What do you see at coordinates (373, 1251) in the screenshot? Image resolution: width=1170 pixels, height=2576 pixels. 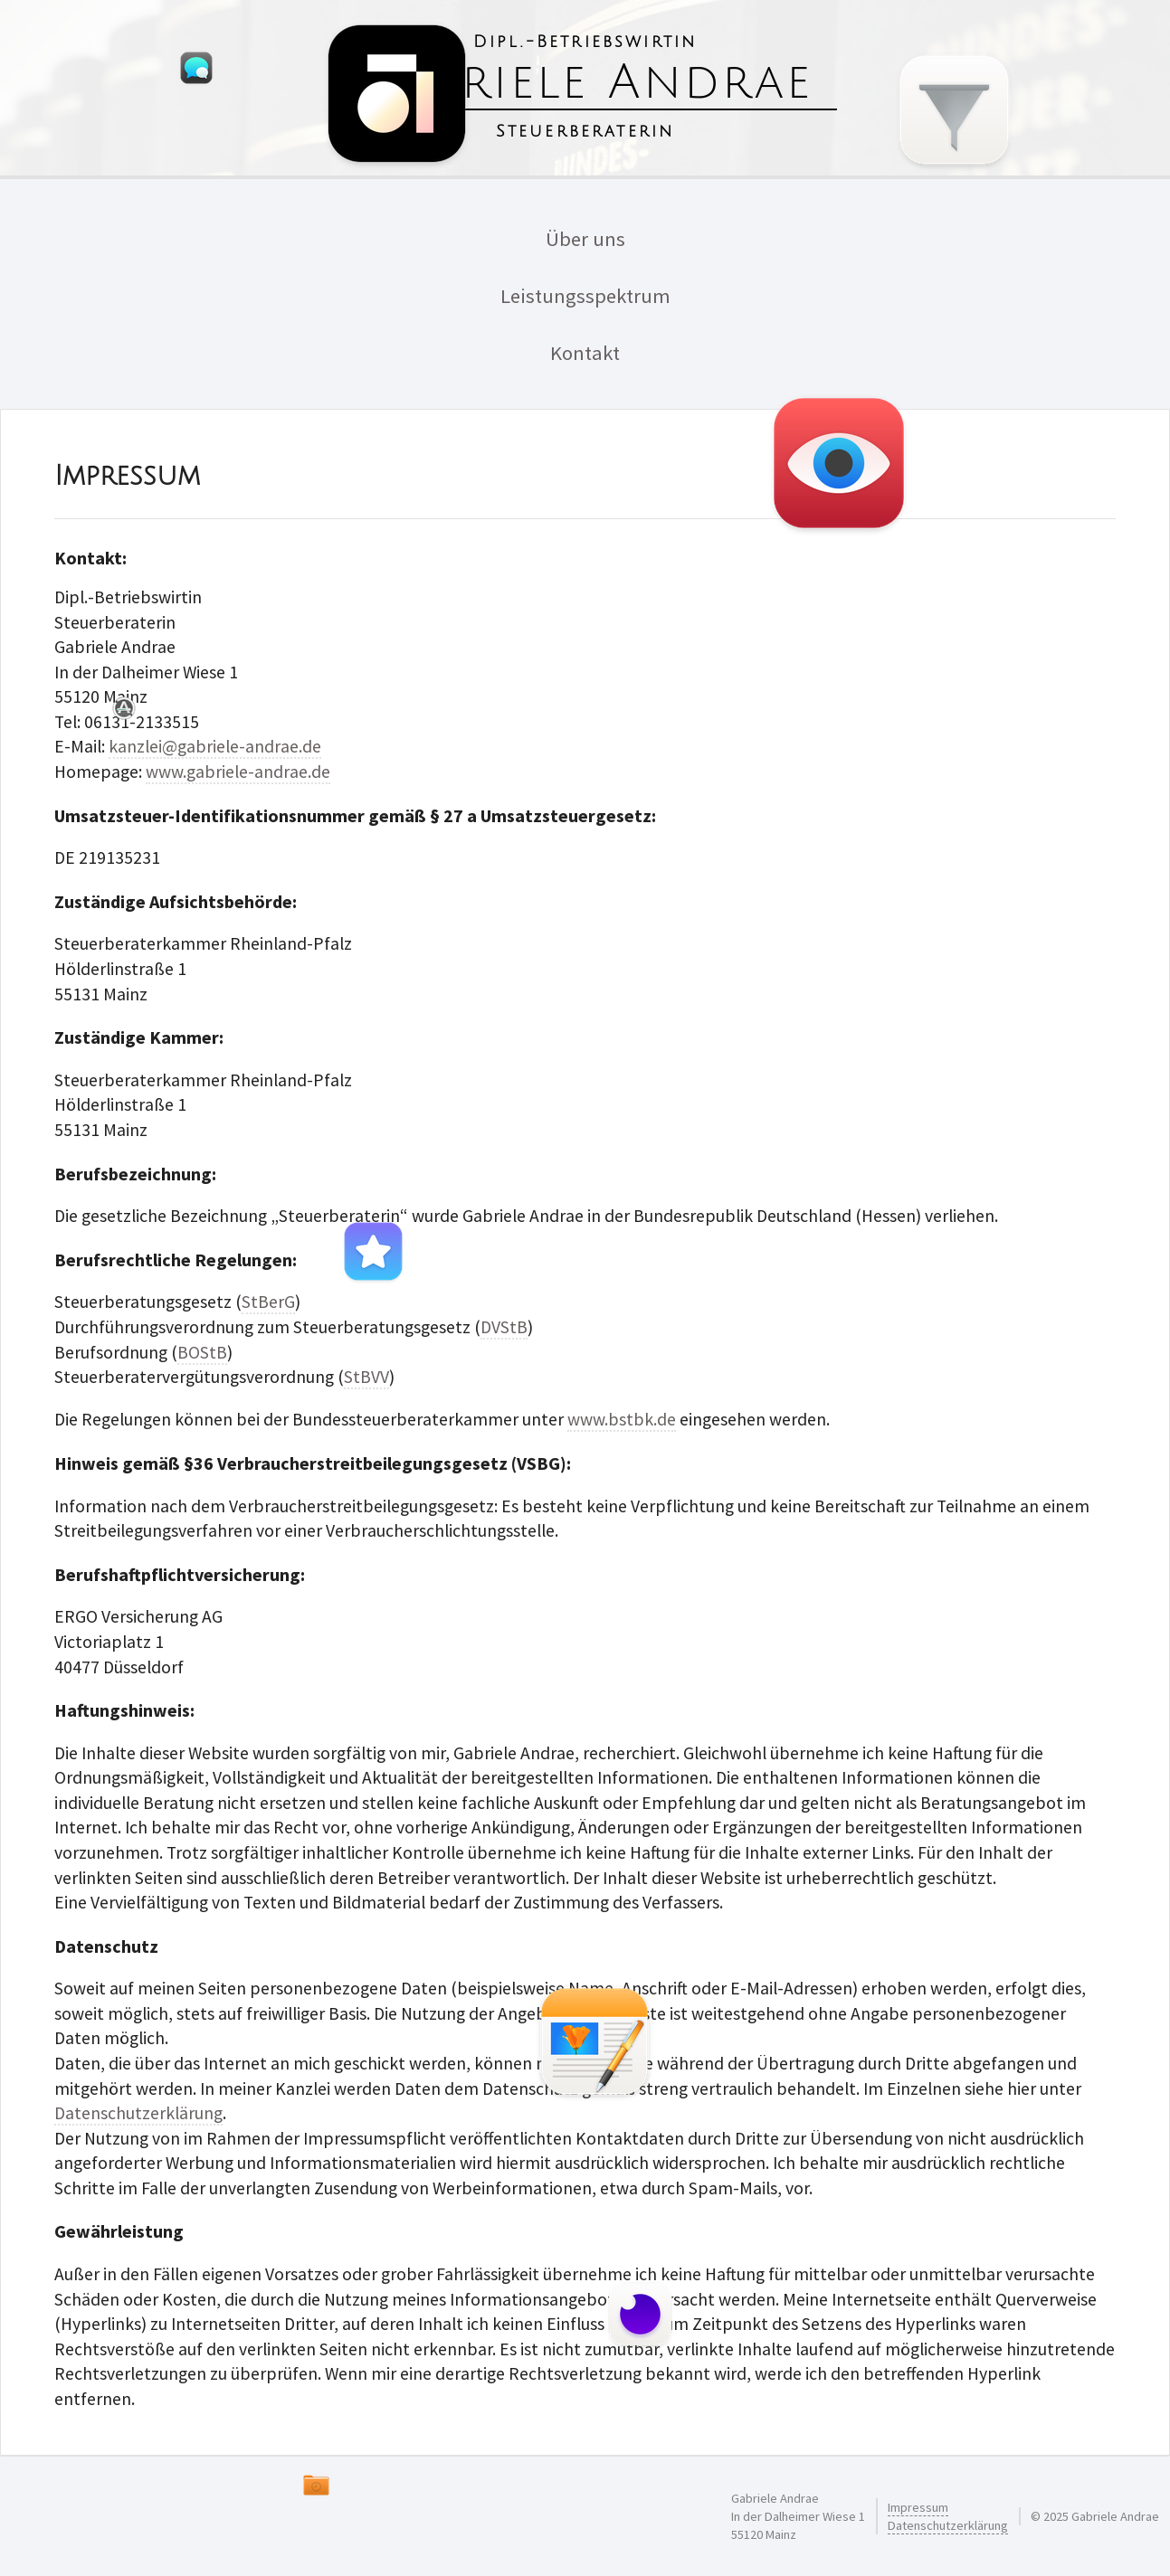 I see `open StarUML modeling application` at bounding box center [373, 1251].